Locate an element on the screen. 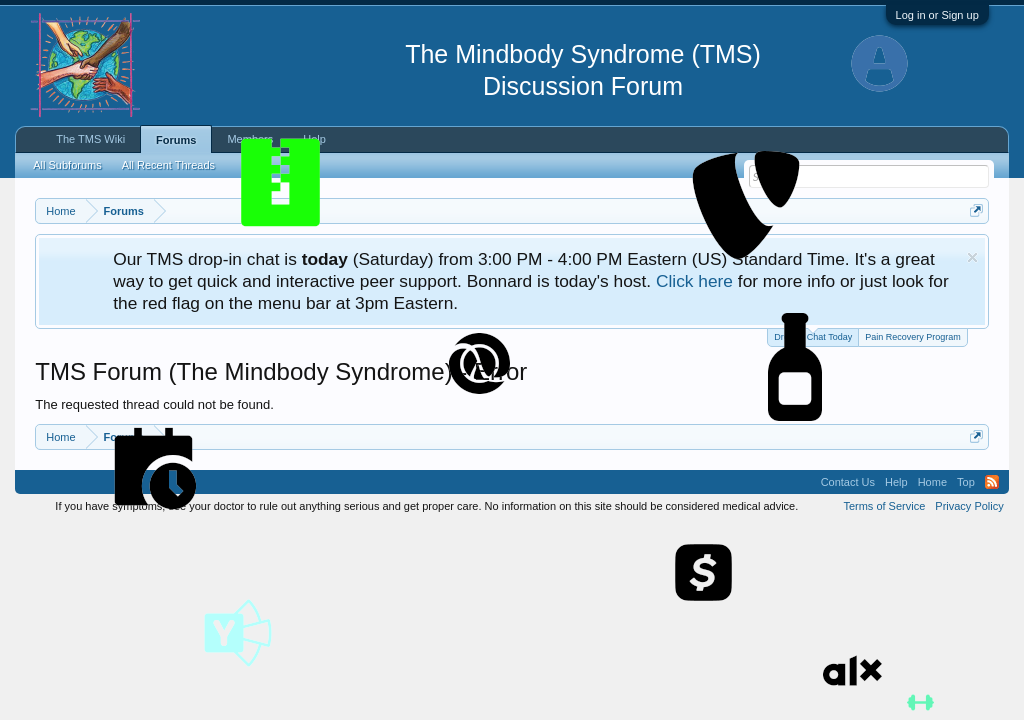 The width and height of the screenshot is (1024, 720). view scheduled events or appointments is located at coordinates (153, 470).